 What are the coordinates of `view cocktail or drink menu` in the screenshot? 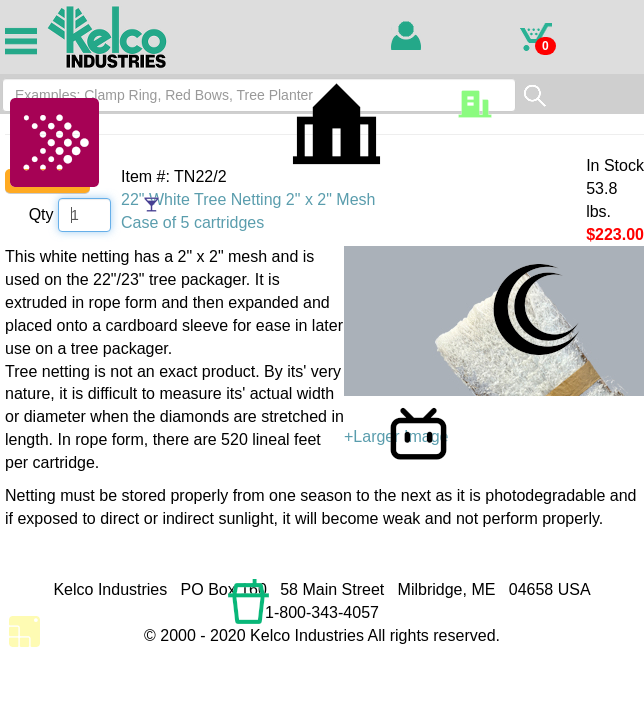 It's located at (151, 204).